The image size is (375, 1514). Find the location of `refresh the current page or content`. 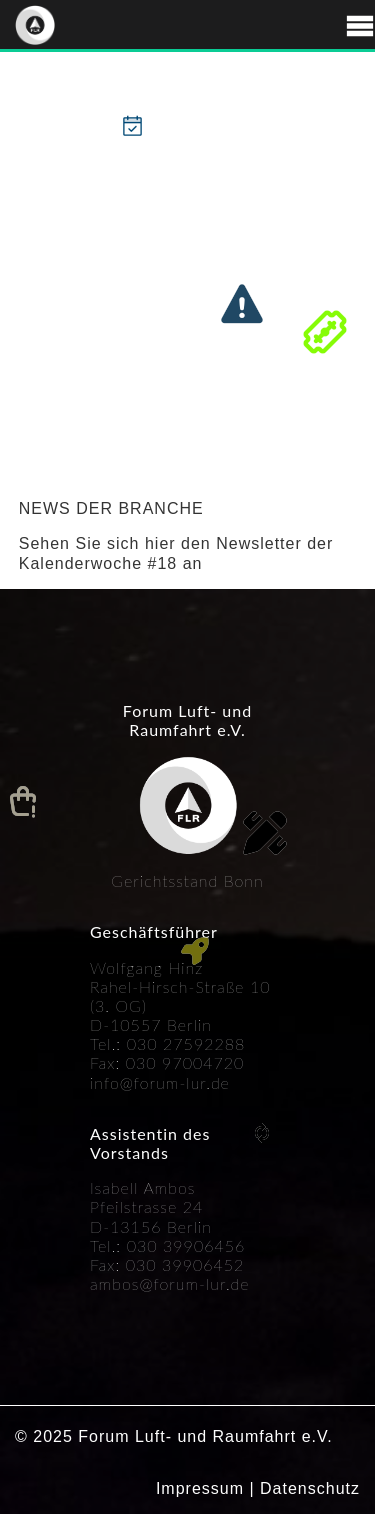

refresh the current page or content is located at coordinates (262, 1133).